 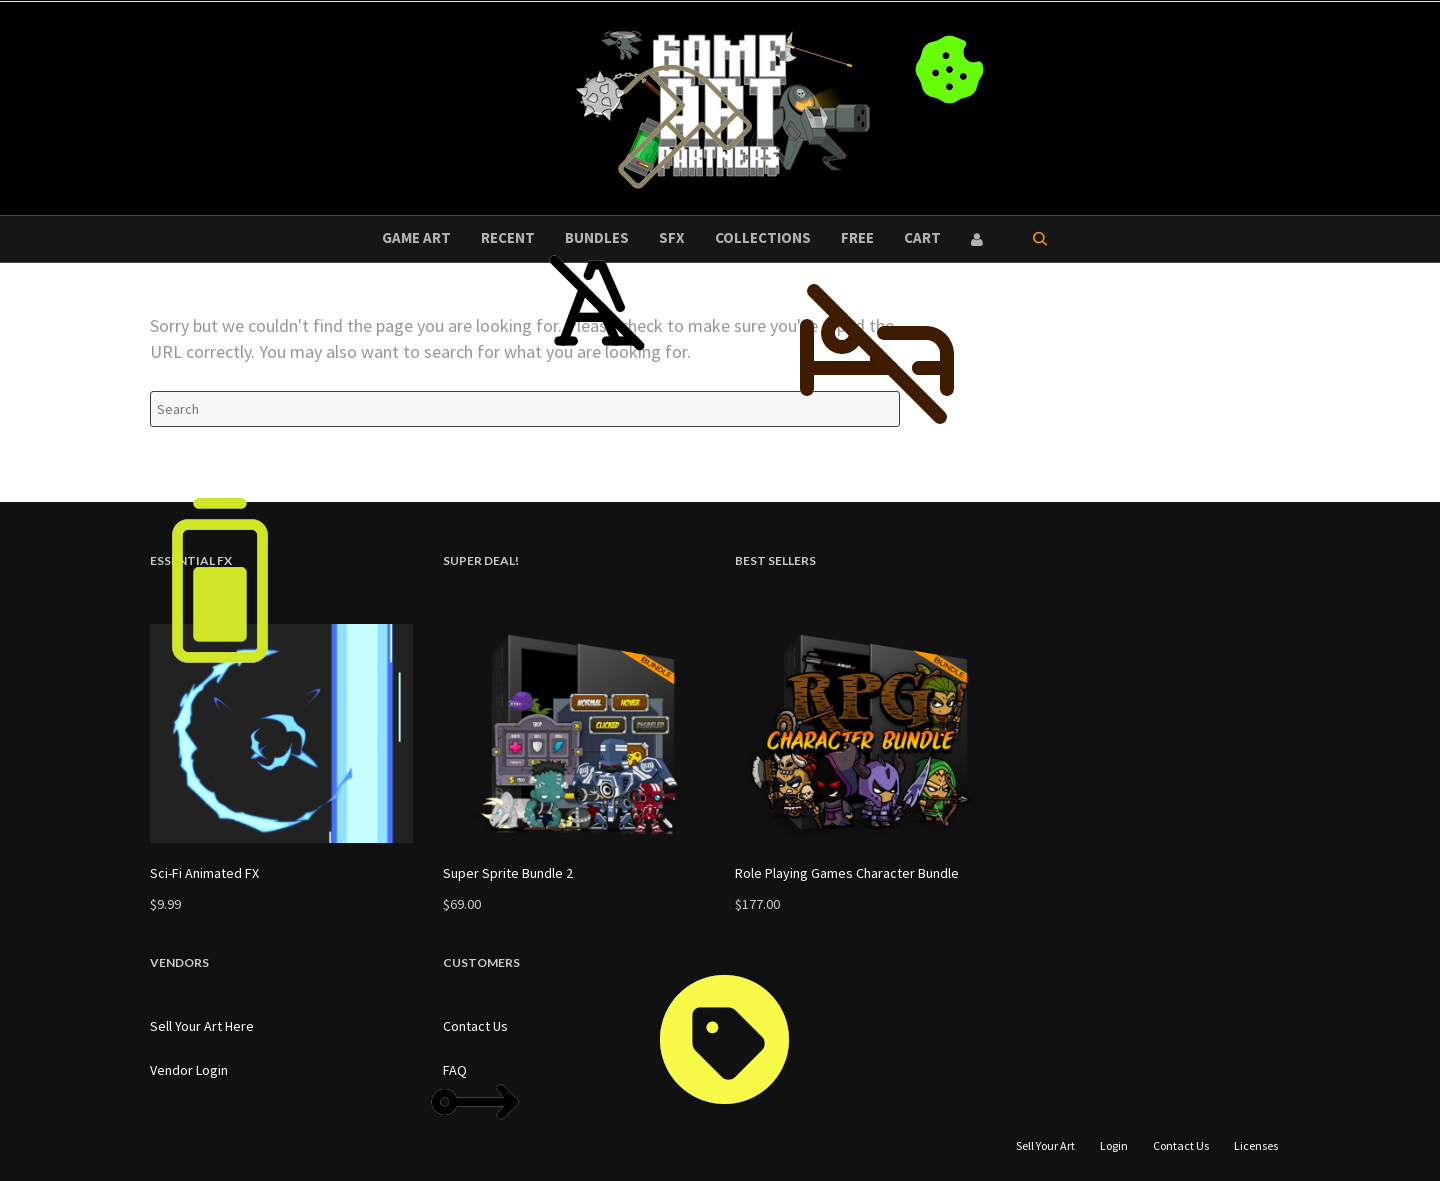 What do you see at coordinates (949, 69) in the screenshot?
I see `manage cookie consent preferences` at bounding box center [949, 69].